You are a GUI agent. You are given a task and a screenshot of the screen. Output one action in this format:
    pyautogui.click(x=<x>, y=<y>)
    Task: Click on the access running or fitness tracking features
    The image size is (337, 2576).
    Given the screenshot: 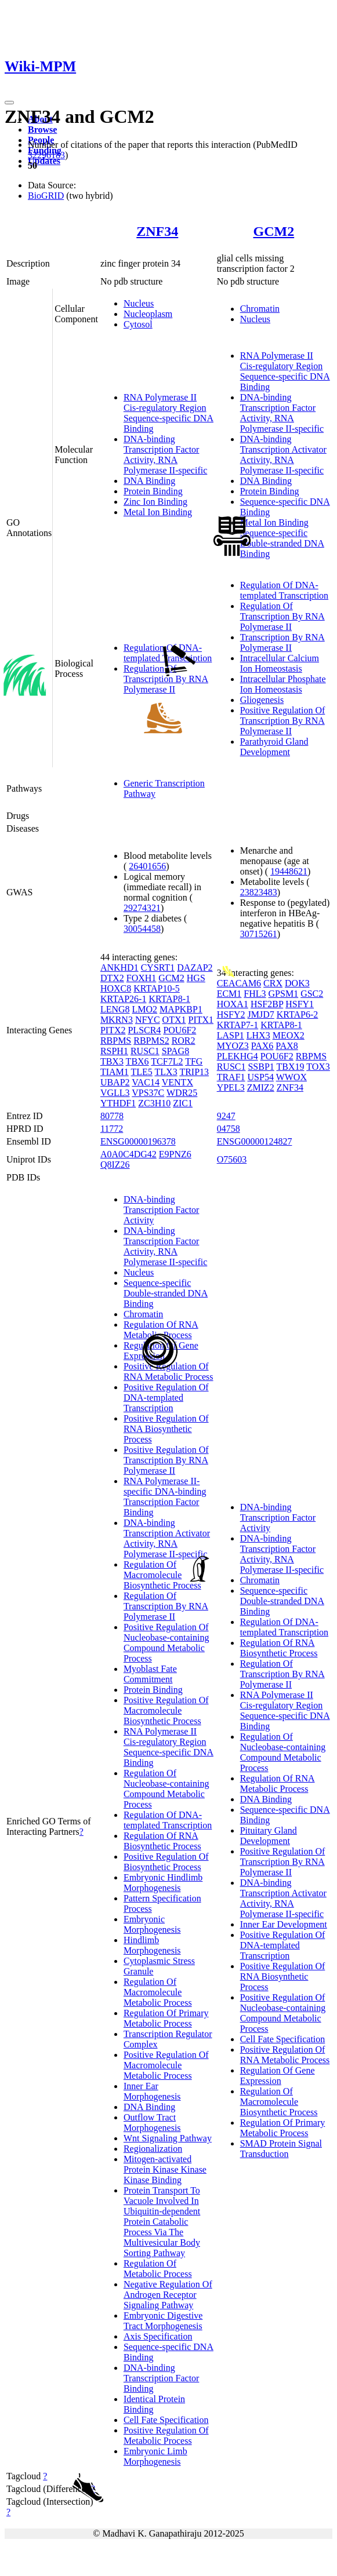 What is the action you would take?
    pyautogui.click(x=88, y=2487)
    